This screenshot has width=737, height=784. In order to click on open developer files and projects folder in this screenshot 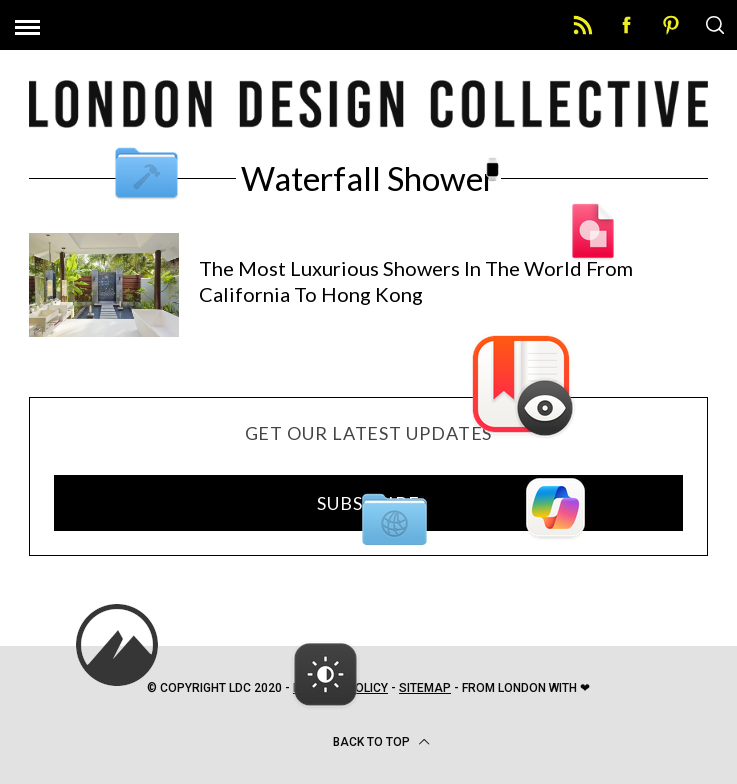, I will do `click(146, 172)`.